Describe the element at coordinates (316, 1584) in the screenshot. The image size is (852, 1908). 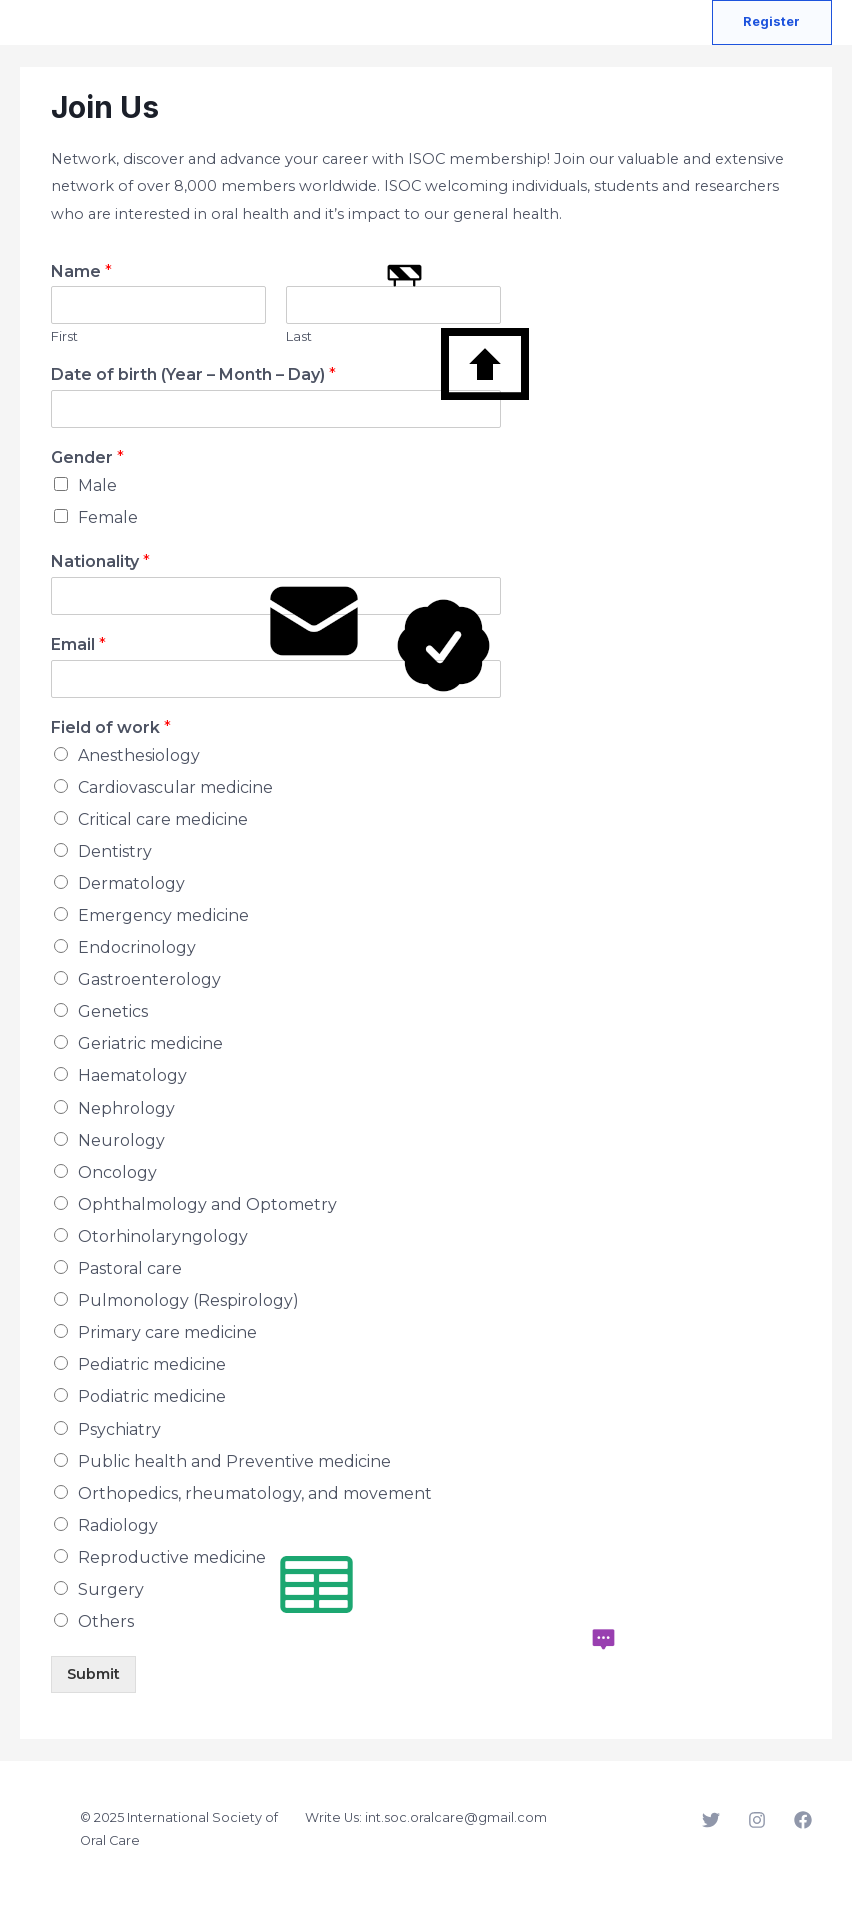
I see `view data in table format` at that location.